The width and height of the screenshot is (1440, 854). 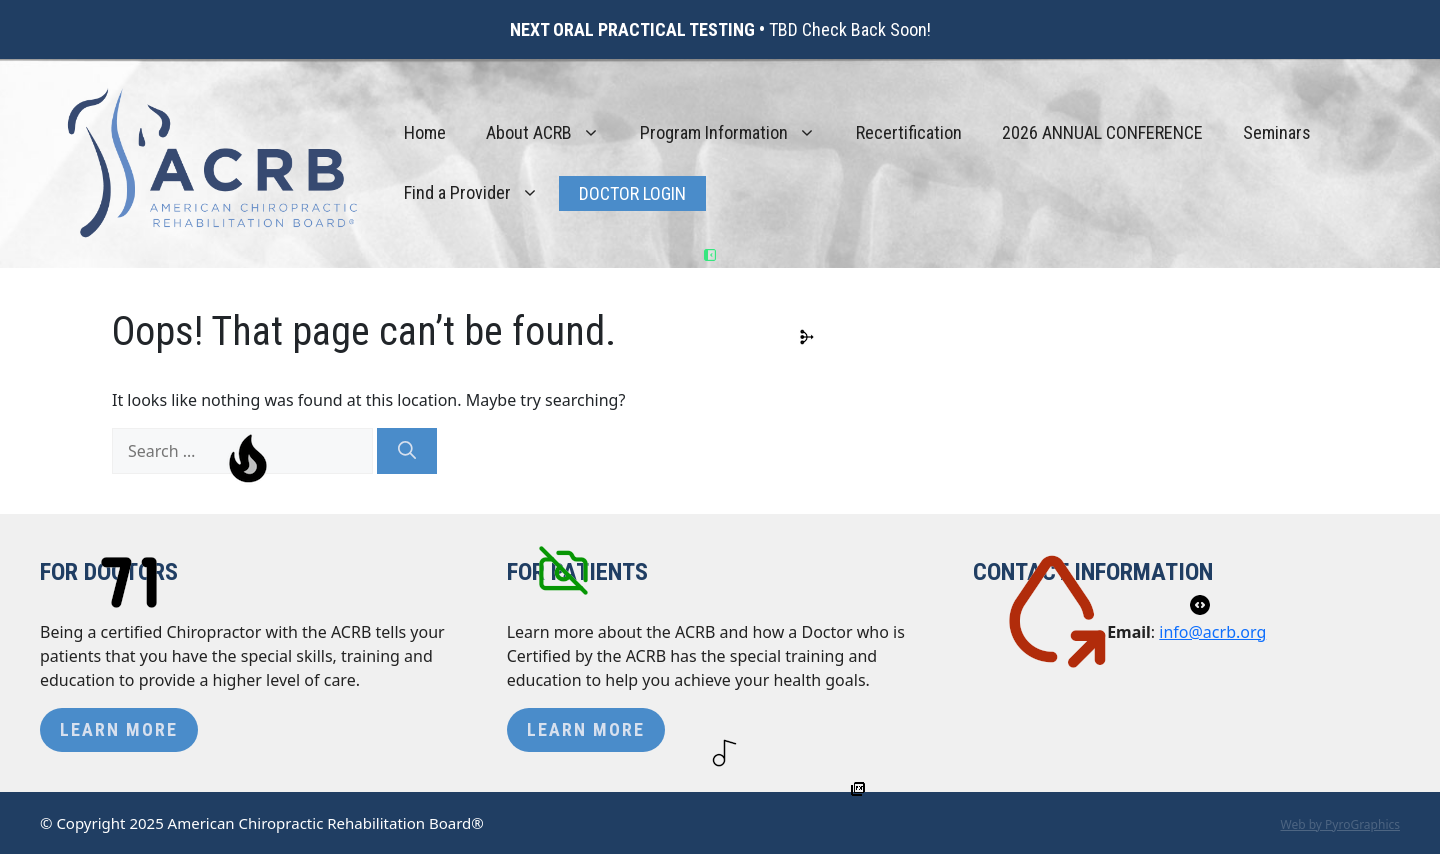 What do you see at coordinates (248, 459) in the screenshot?
I see `locate nearby fire stations` at bounding box center [248, 459].